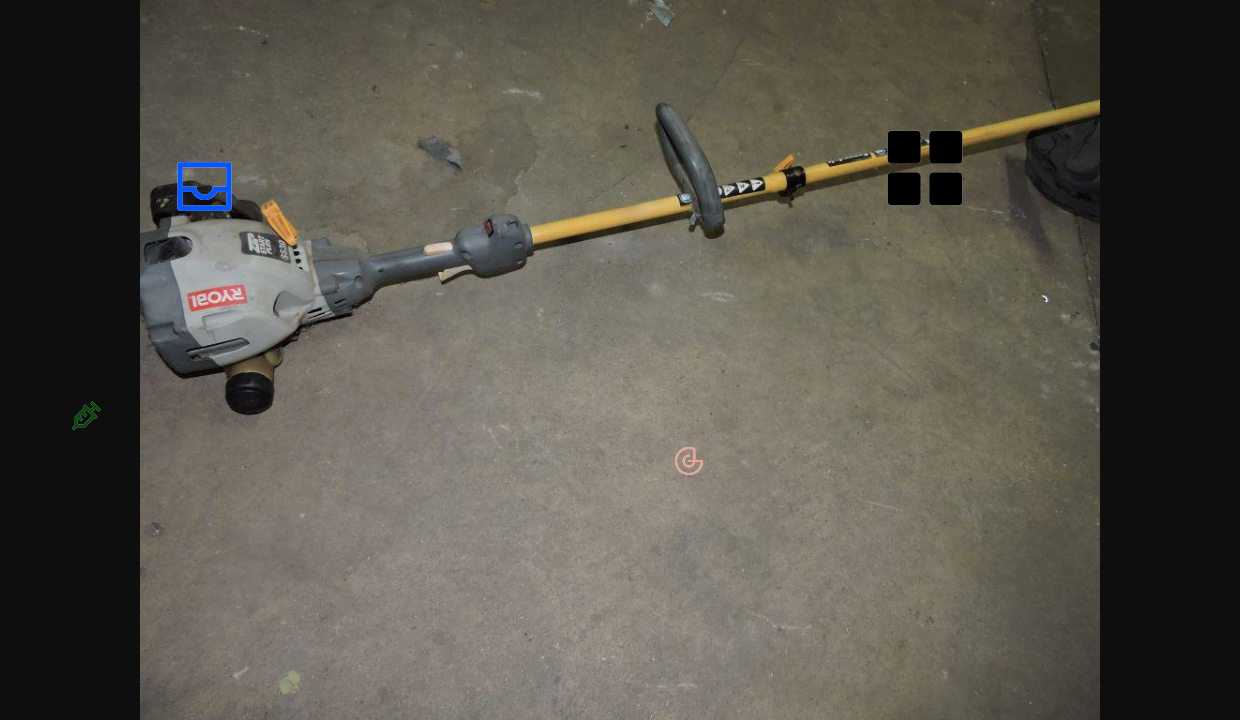  Describe the element at coordinates (86, 415) in the screenshot. I see `access vaccination or immunization records` at that location.